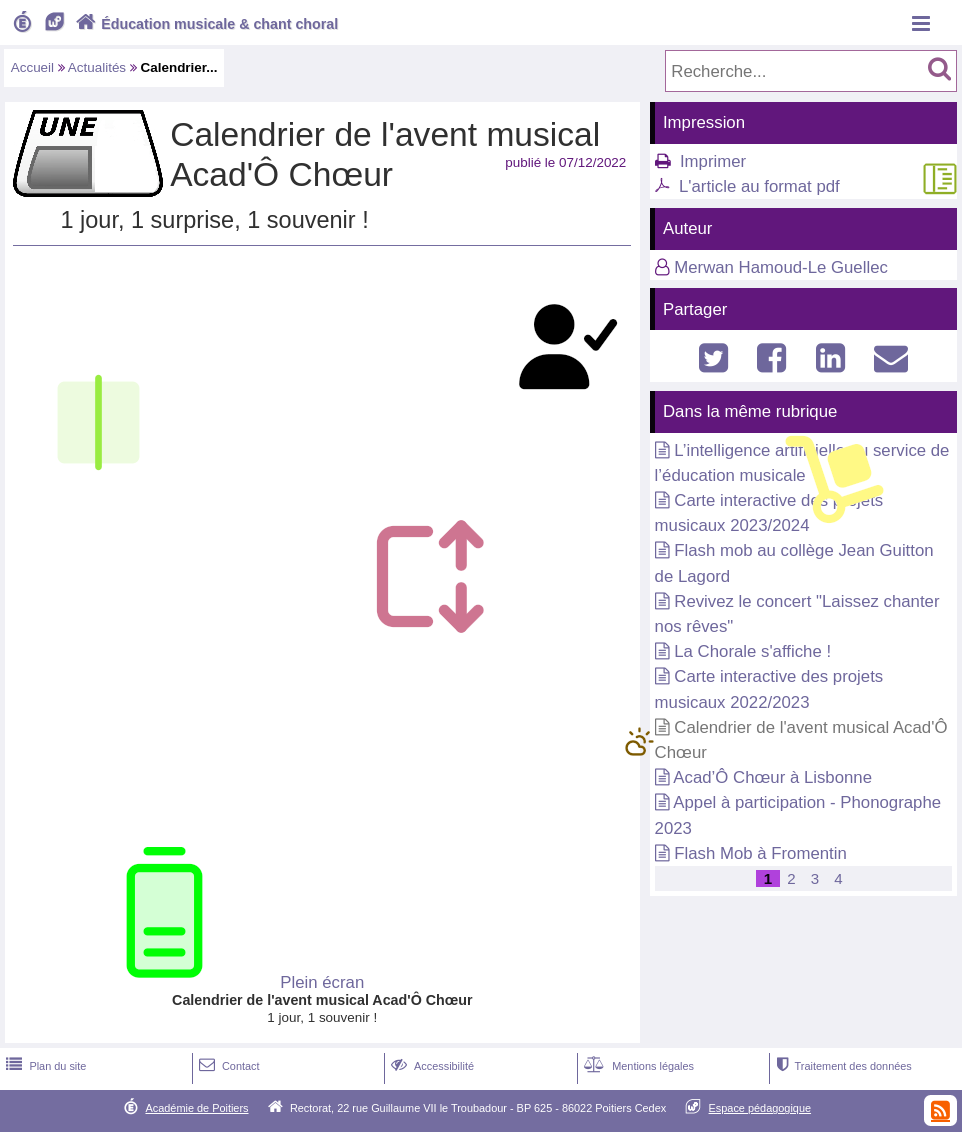 Image resolution: width=962 pixels, height=1132 pixels. Describe the element at coordinates (427, 576) in the screenshot. I see `auto-fit content to available height` at that location.